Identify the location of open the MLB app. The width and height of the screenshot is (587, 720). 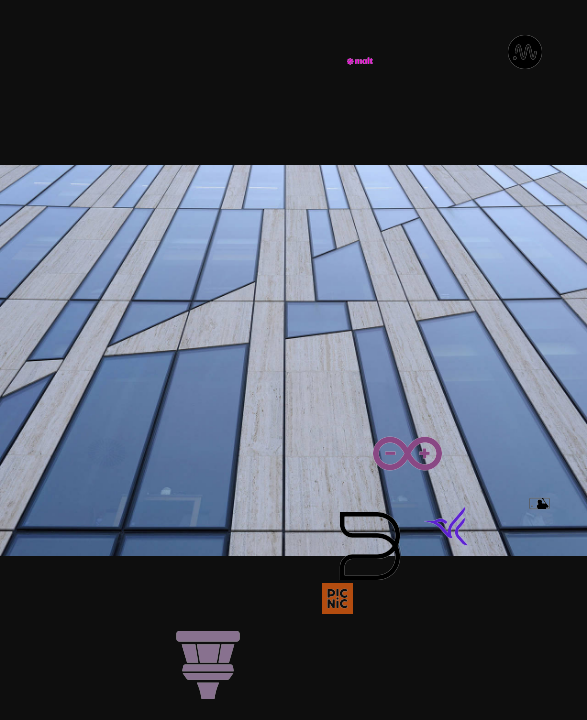
(539, 503).